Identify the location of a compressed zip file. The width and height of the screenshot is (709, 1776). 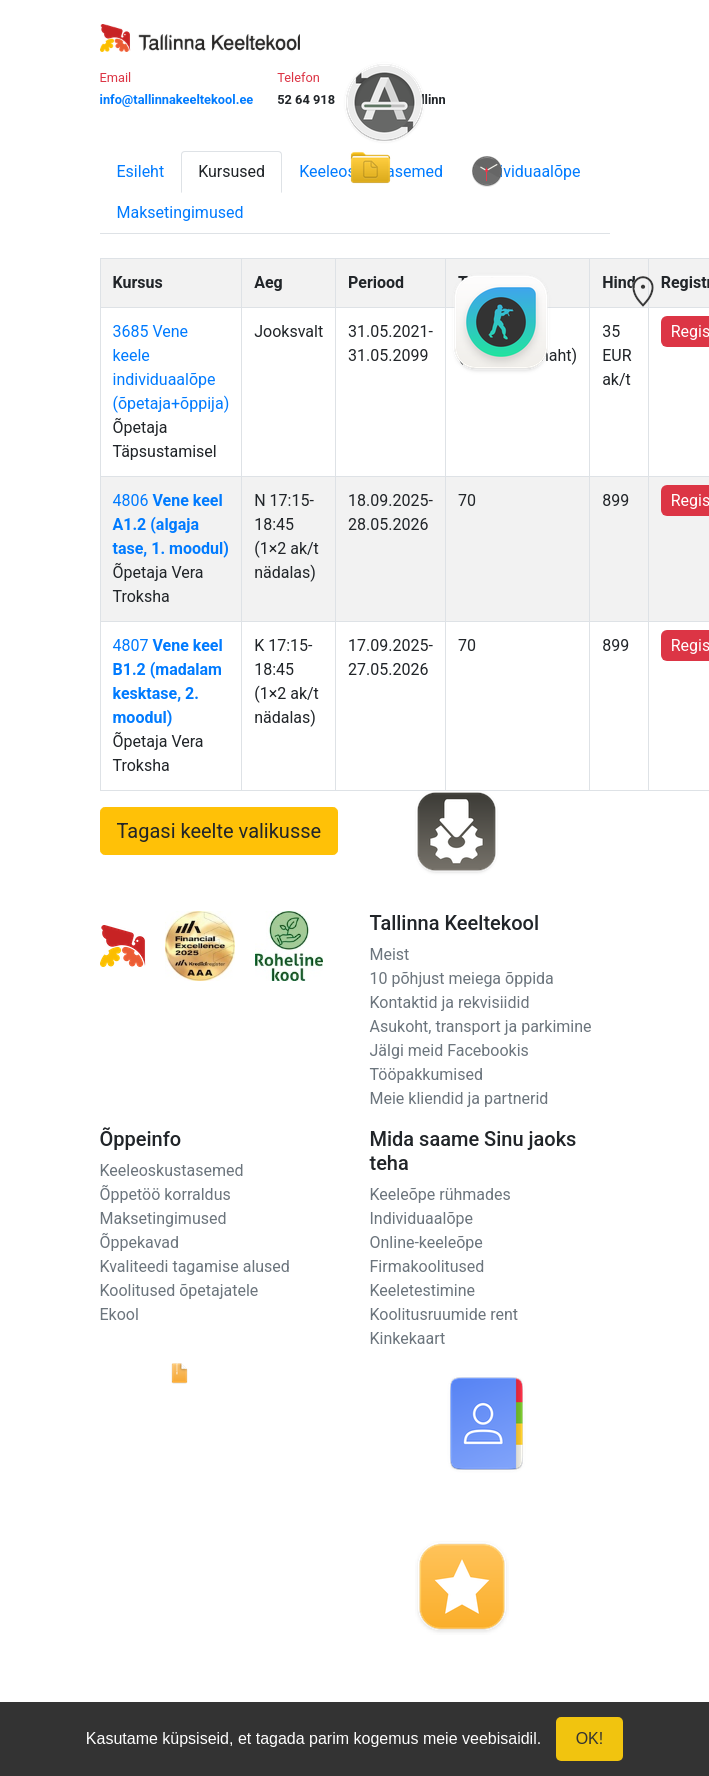
(179, 1373).